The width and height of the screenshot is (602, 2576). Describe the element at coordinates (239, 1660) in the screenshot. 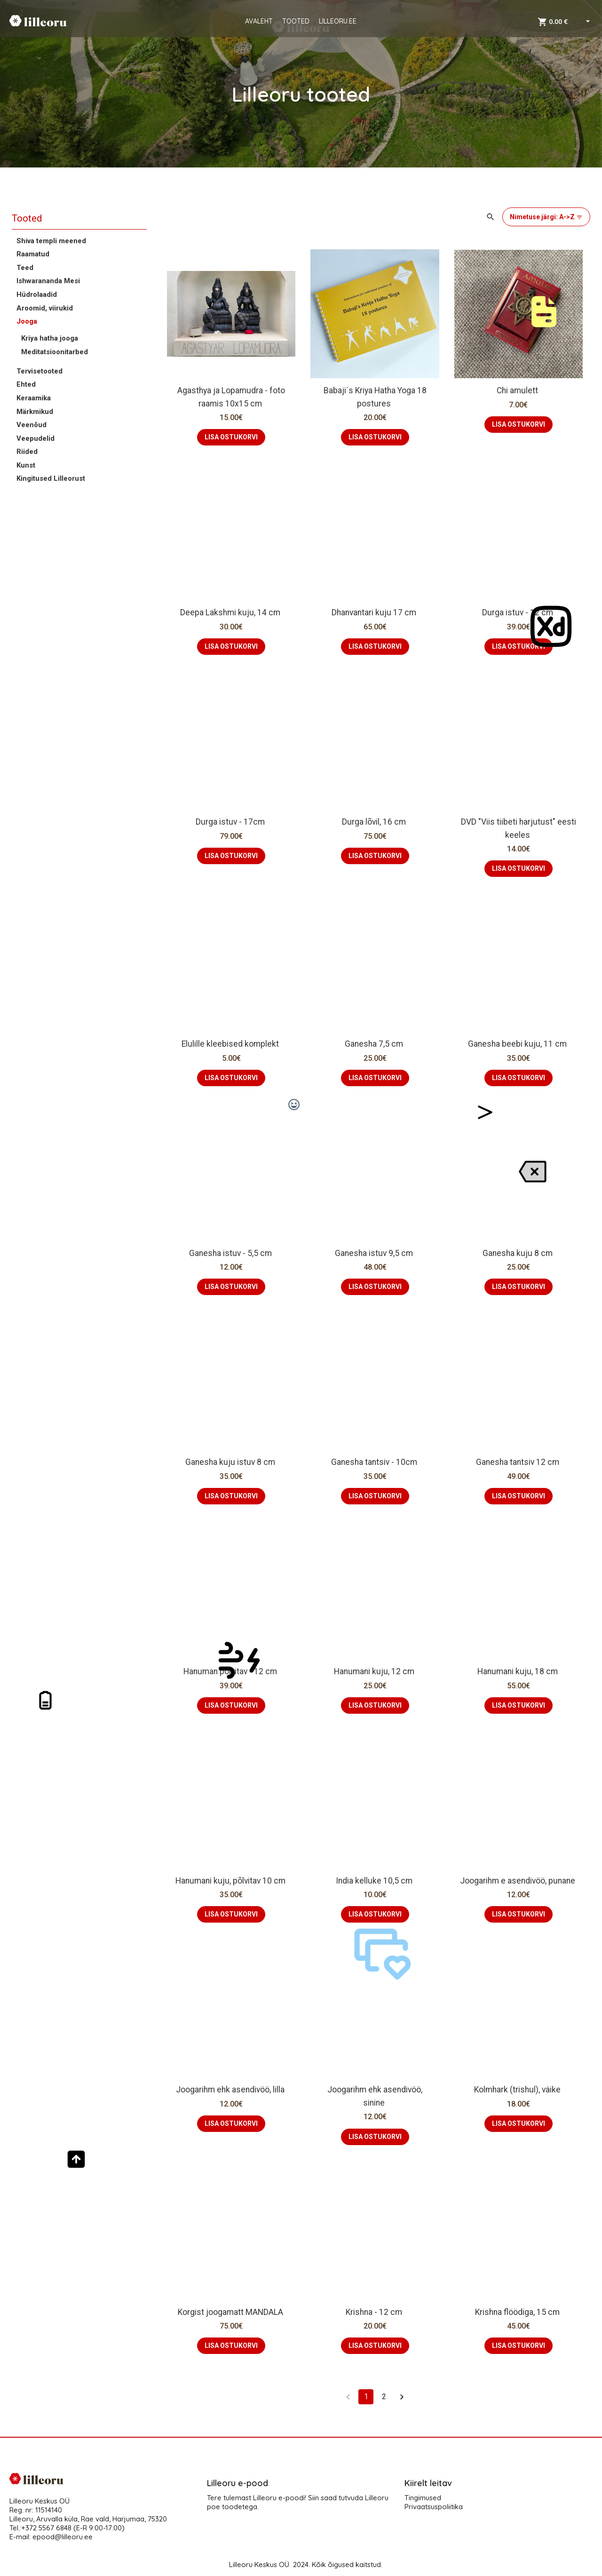

I see `wind power or wind energy generation` at that location.